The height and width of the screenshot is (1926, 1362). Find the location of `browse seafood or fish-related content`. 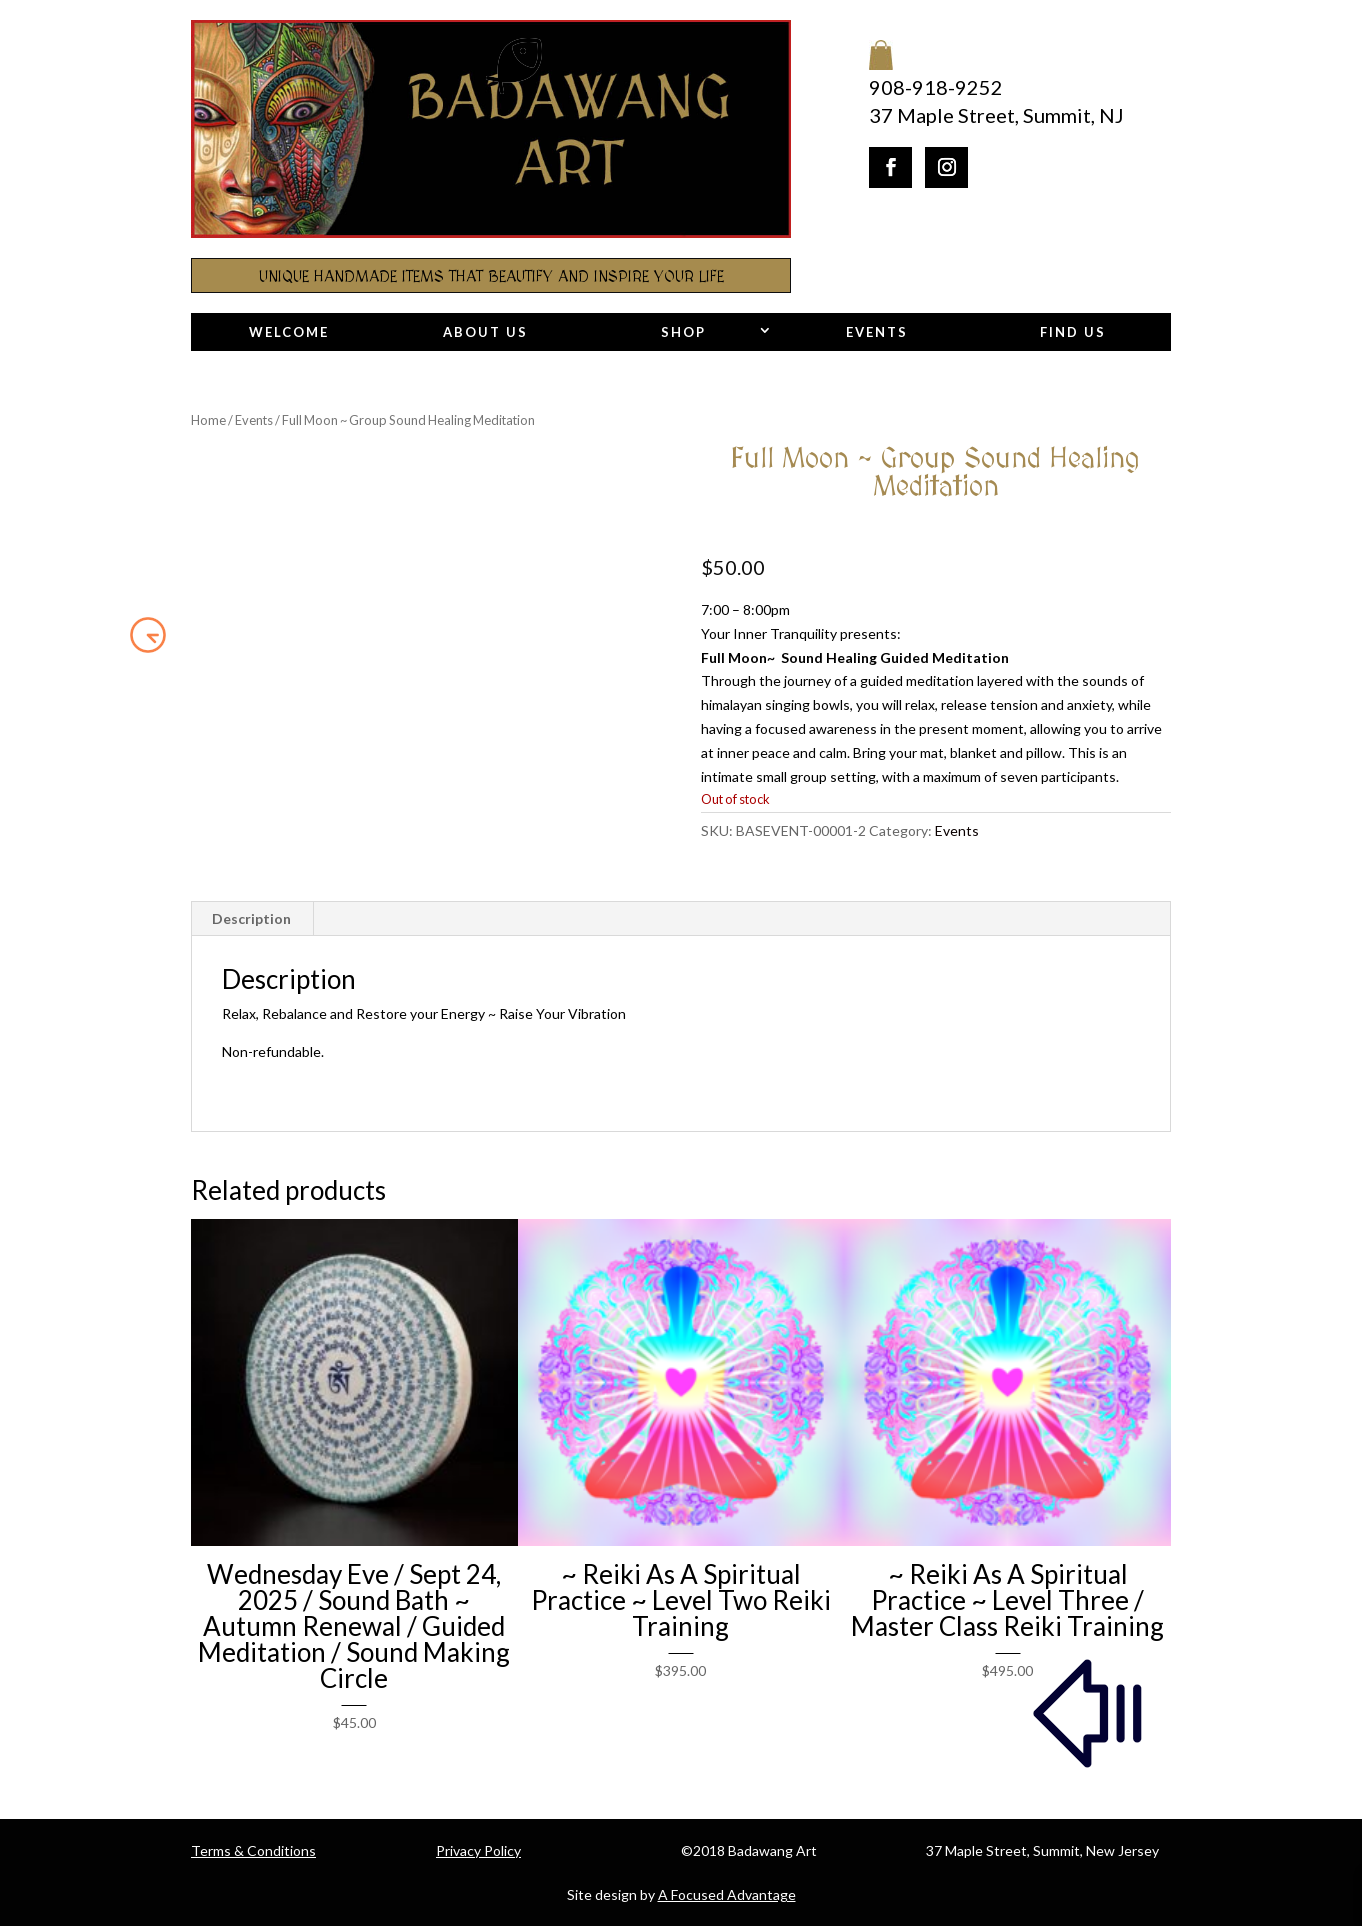

browse seafood or fish-related content is located at coordinates (516, 64).